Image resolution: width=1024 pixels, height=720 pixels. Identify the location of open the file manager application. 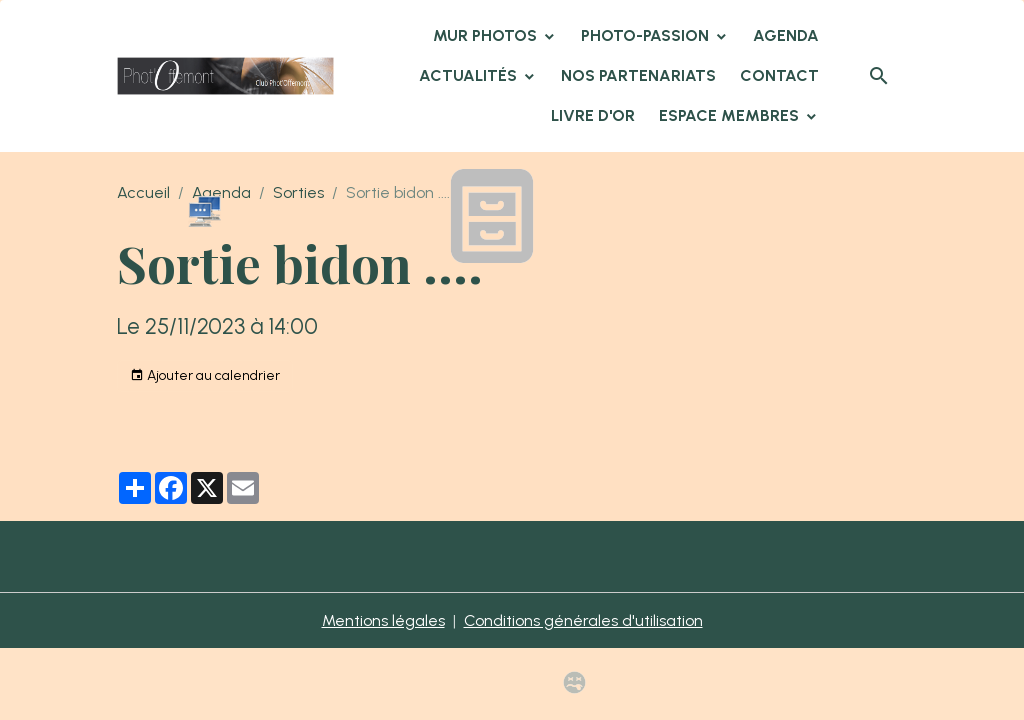
(492, 216).